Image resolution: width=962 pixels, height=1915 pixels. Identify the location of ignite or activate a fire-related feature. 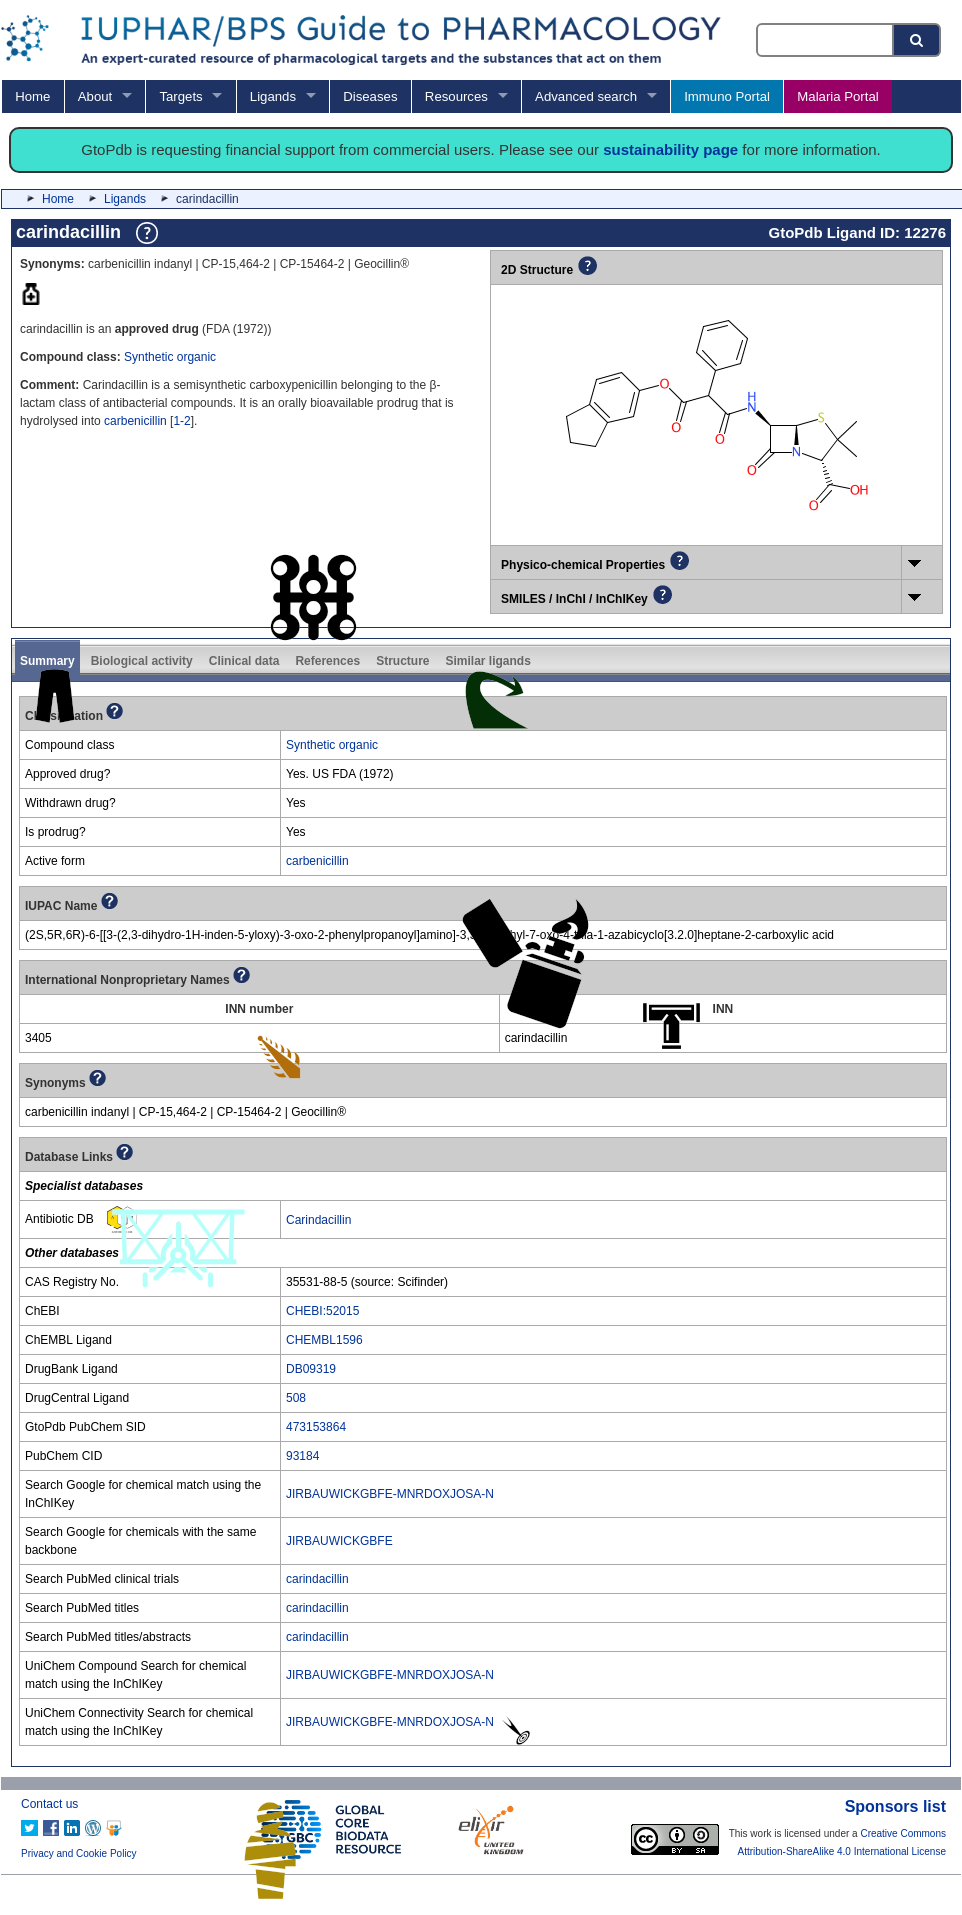
(525, 963).